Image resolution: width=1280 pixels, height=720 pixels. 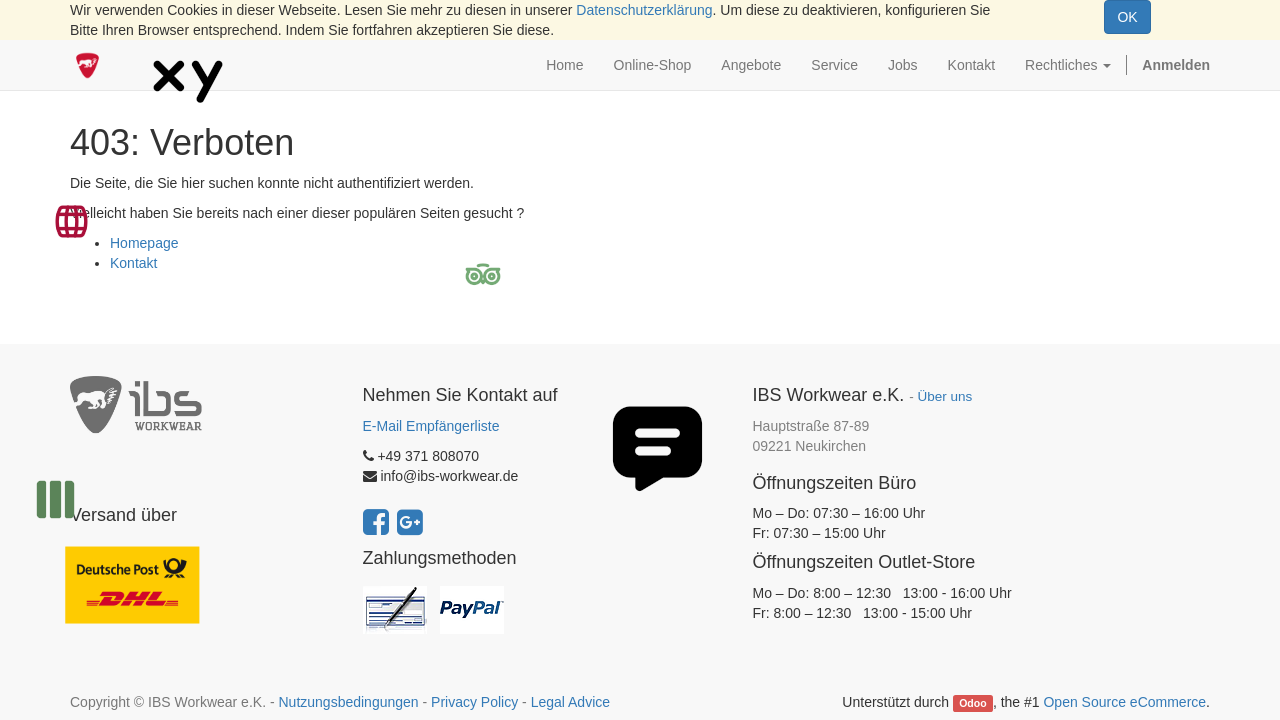 What do you see at coordinates (188, 76) in the screenshot?
I see `access mathematical or algebraic functions` at bounding box center [188, 76].